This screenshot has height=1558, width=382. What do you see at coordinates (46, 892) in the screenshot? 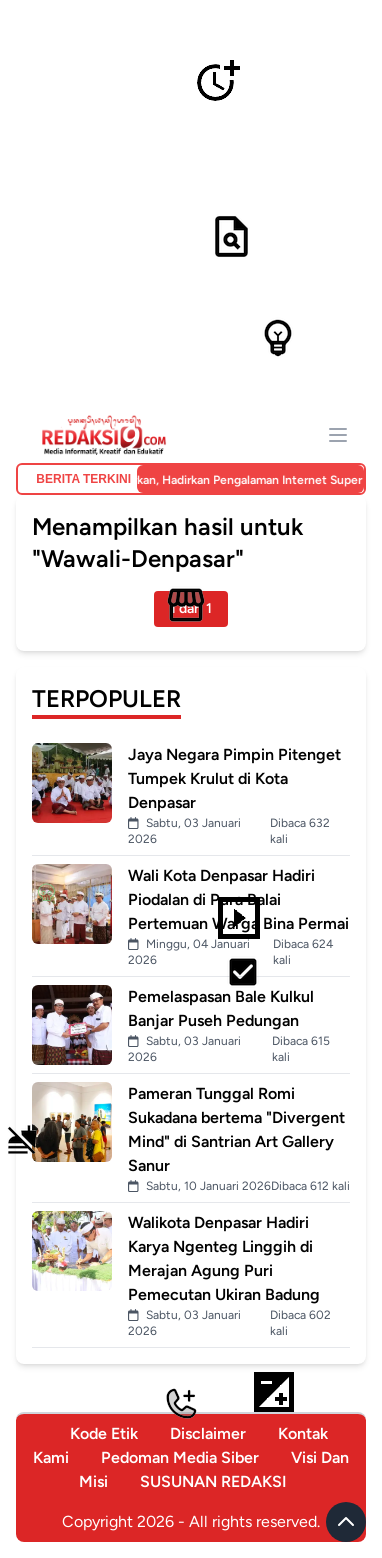
I see `indicates dangerous or hazardous content` at bounding box center [46, 892].